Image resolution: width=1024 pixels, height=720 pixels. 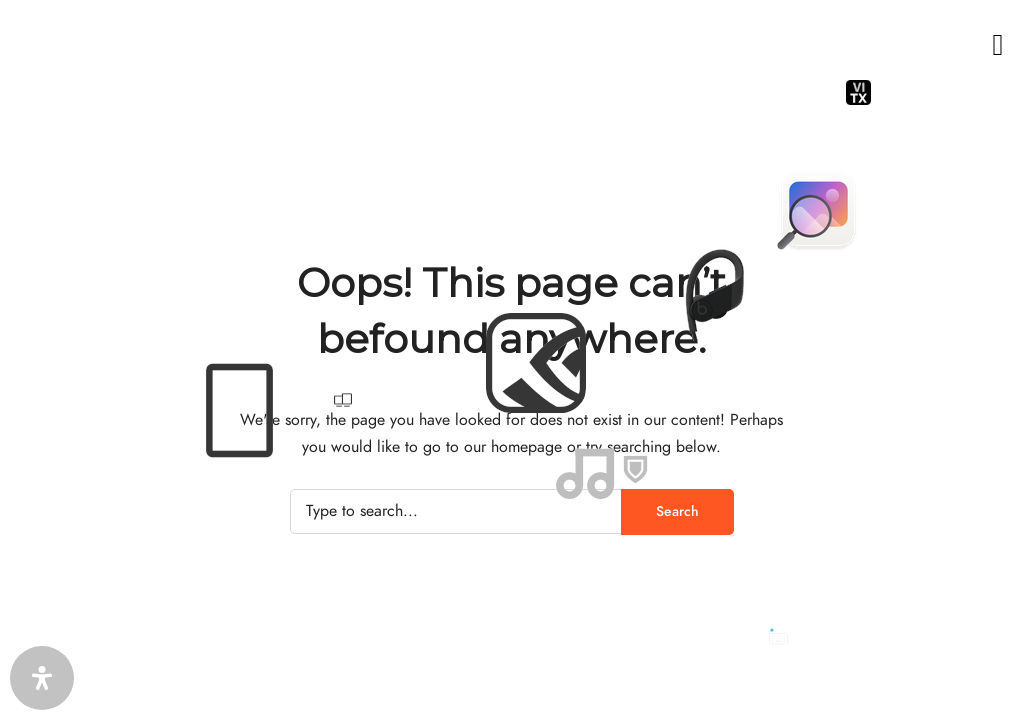 What do you see at coordinates (858, 92) in the screenshot?
I see `switch to Vietnamese Telex input method` at bounding box center [858, 92].